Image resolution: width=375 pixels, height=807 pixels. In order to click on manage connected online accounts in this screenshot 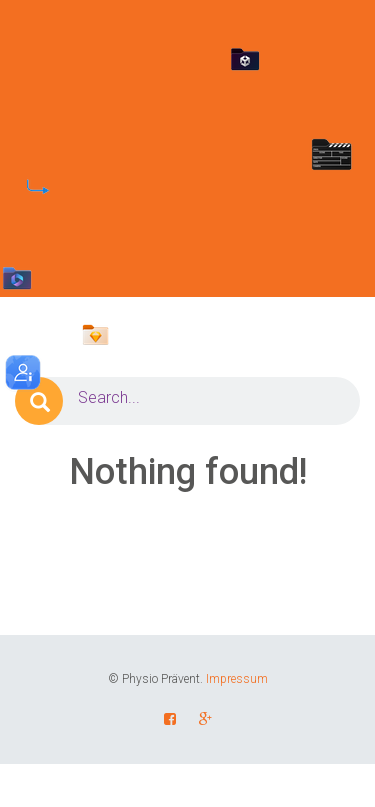, I will do `click(23, 373)`.